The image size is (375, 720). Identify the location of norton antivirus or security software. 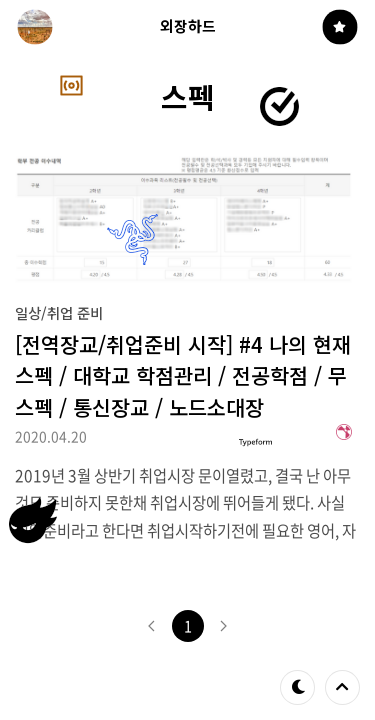
(279, 106).